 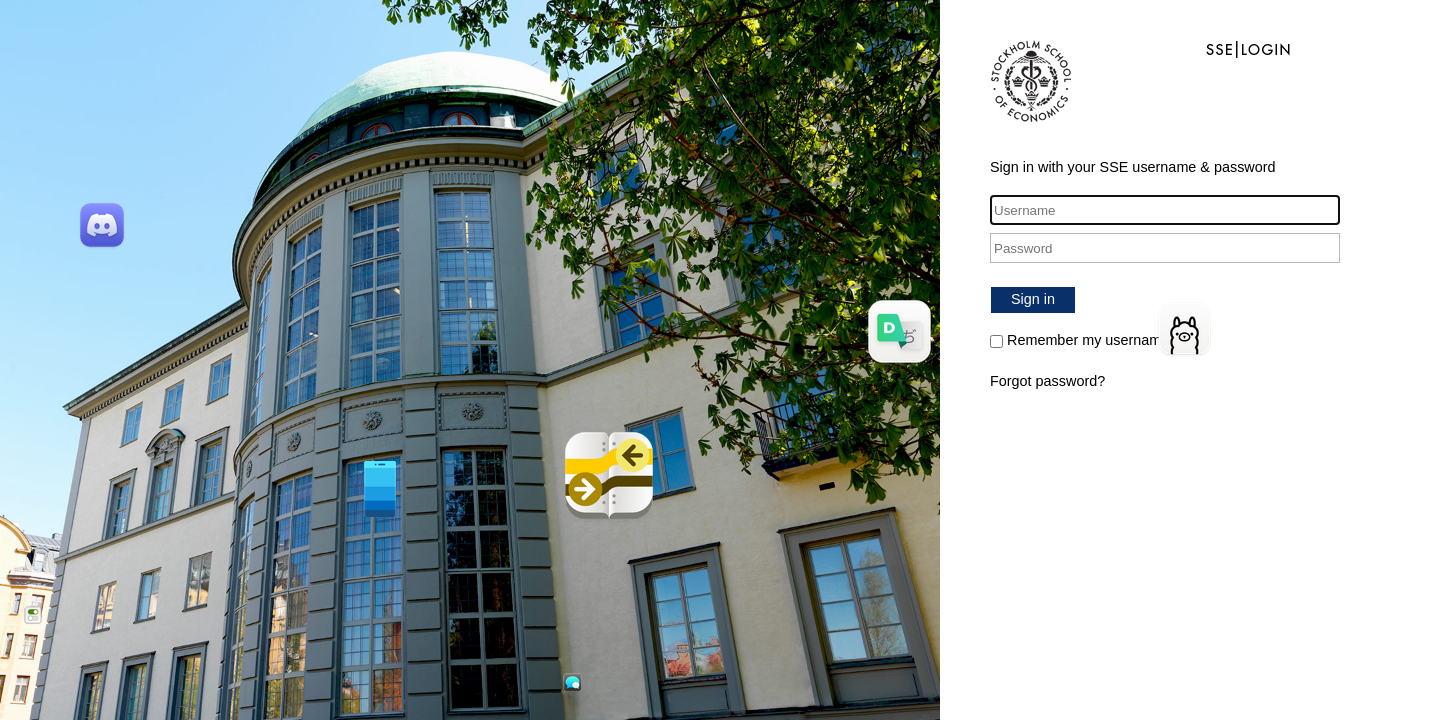 What do you see at coordinates (1184, 328) in the screenshot?
I see `open the ollama app` at bounding box center [1184, 328].